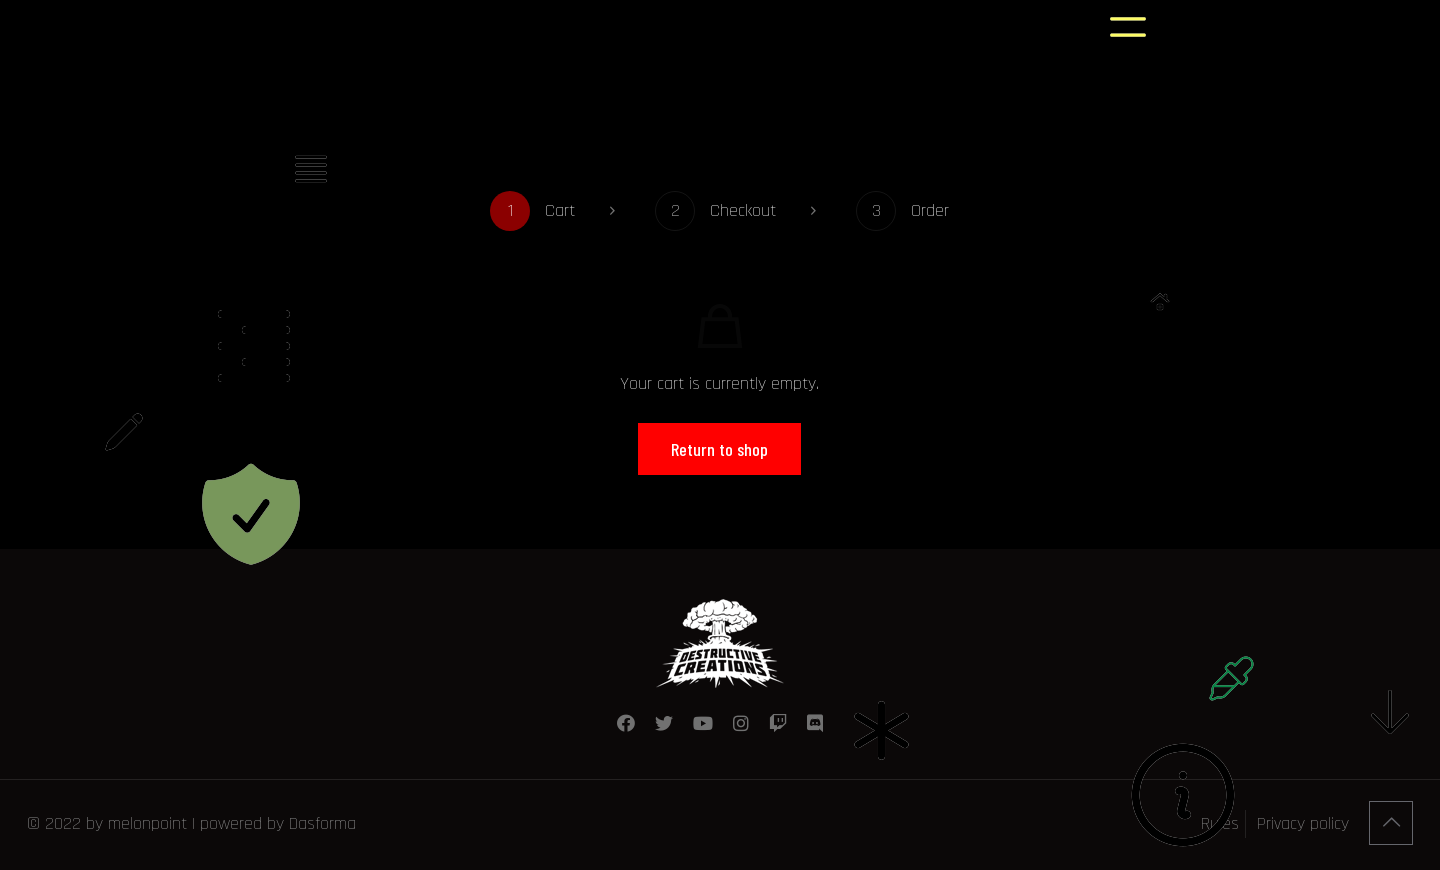  Describe the element at coordinates (881, 730) in the screenshot. I see `indicates a required field in a form` at that location.